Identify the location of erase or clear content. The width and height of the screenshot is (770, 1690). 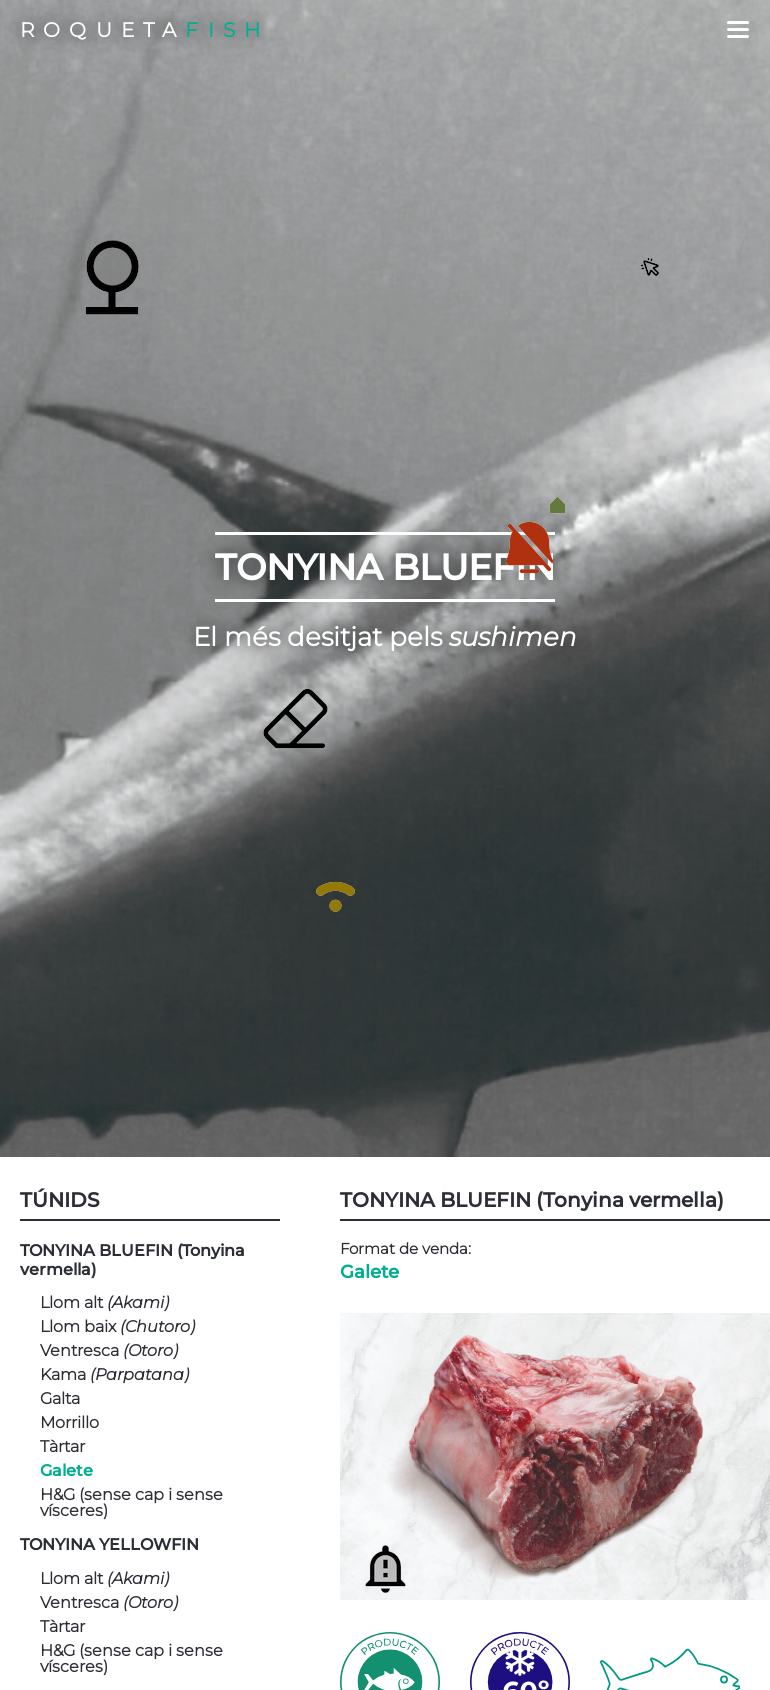
(295, 718).